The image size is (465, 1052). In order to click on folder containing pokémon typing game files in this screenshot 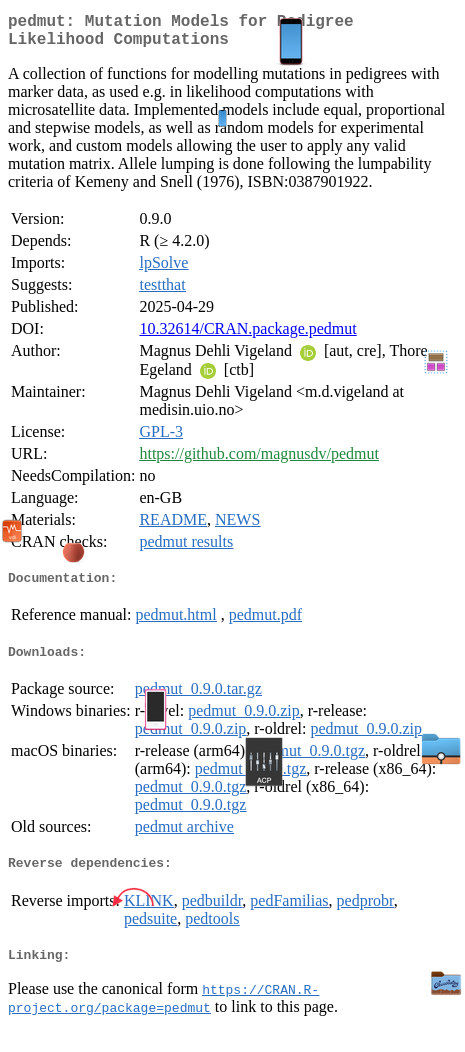, I will do `click(441, 750)`.